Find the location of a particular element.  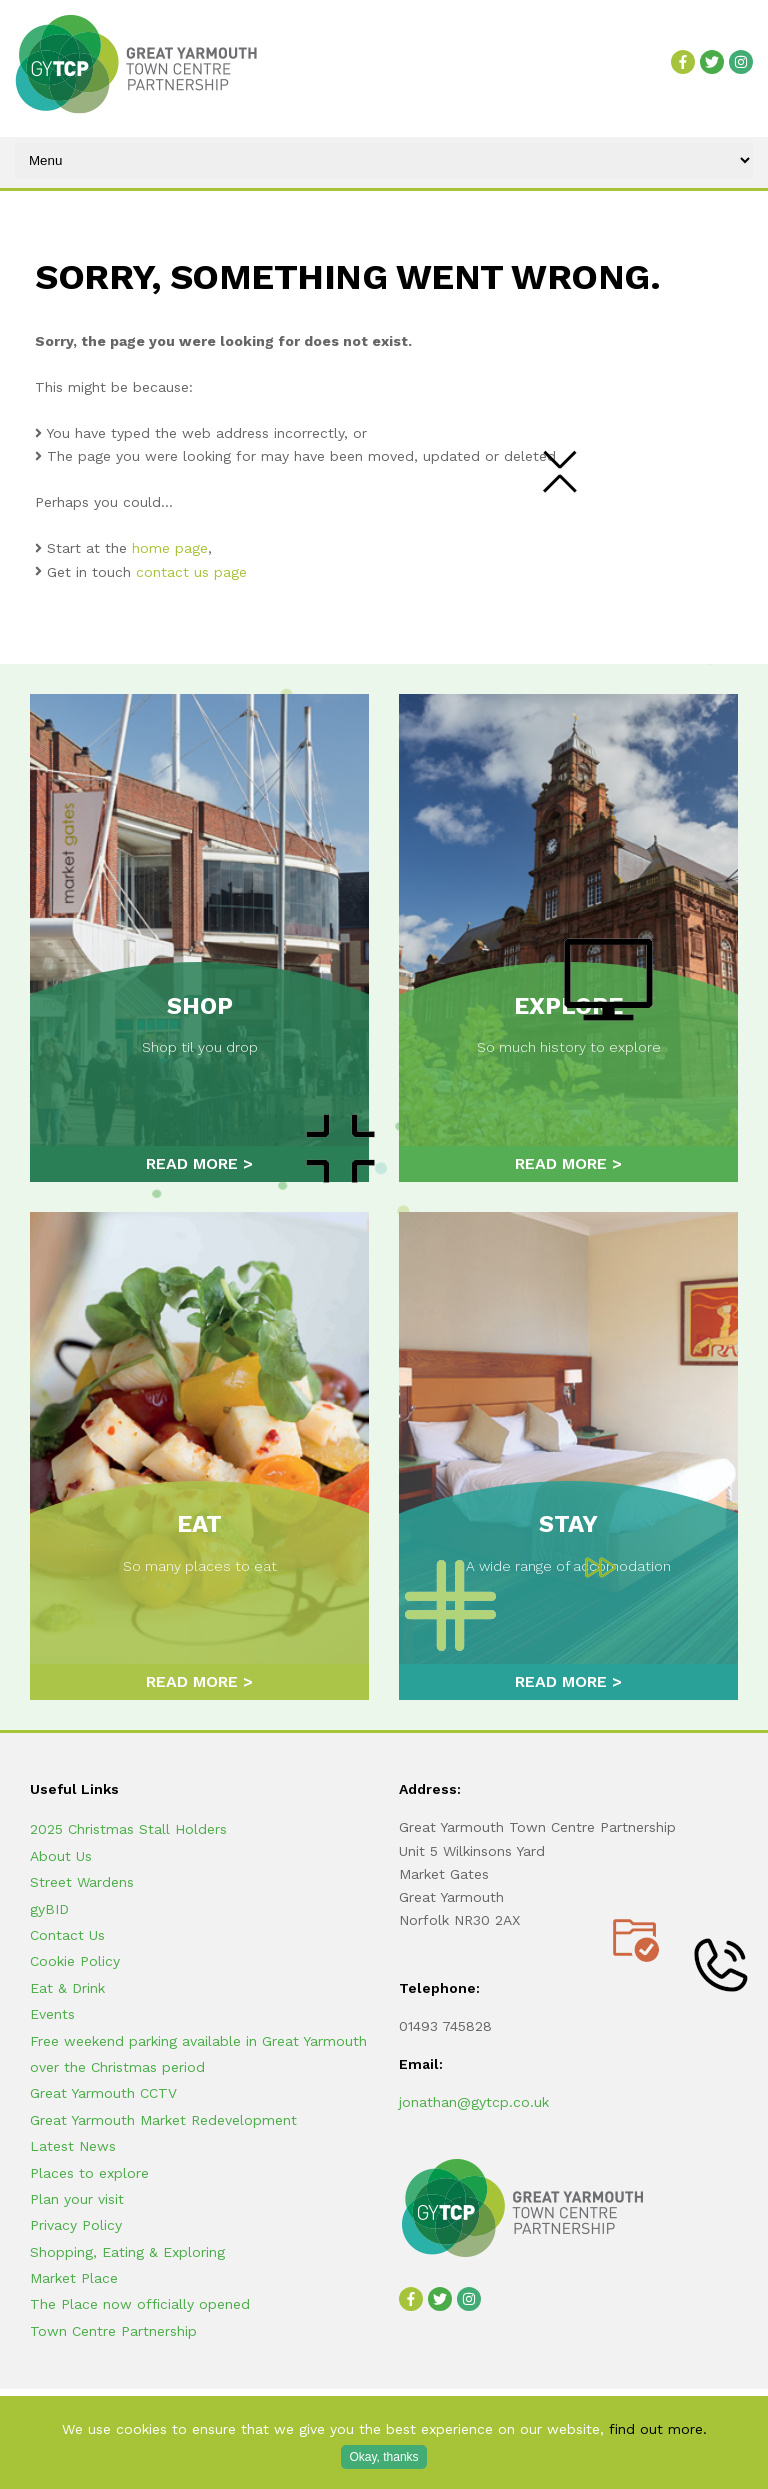

access virtual machine settings is located at coordinates (608, 976).